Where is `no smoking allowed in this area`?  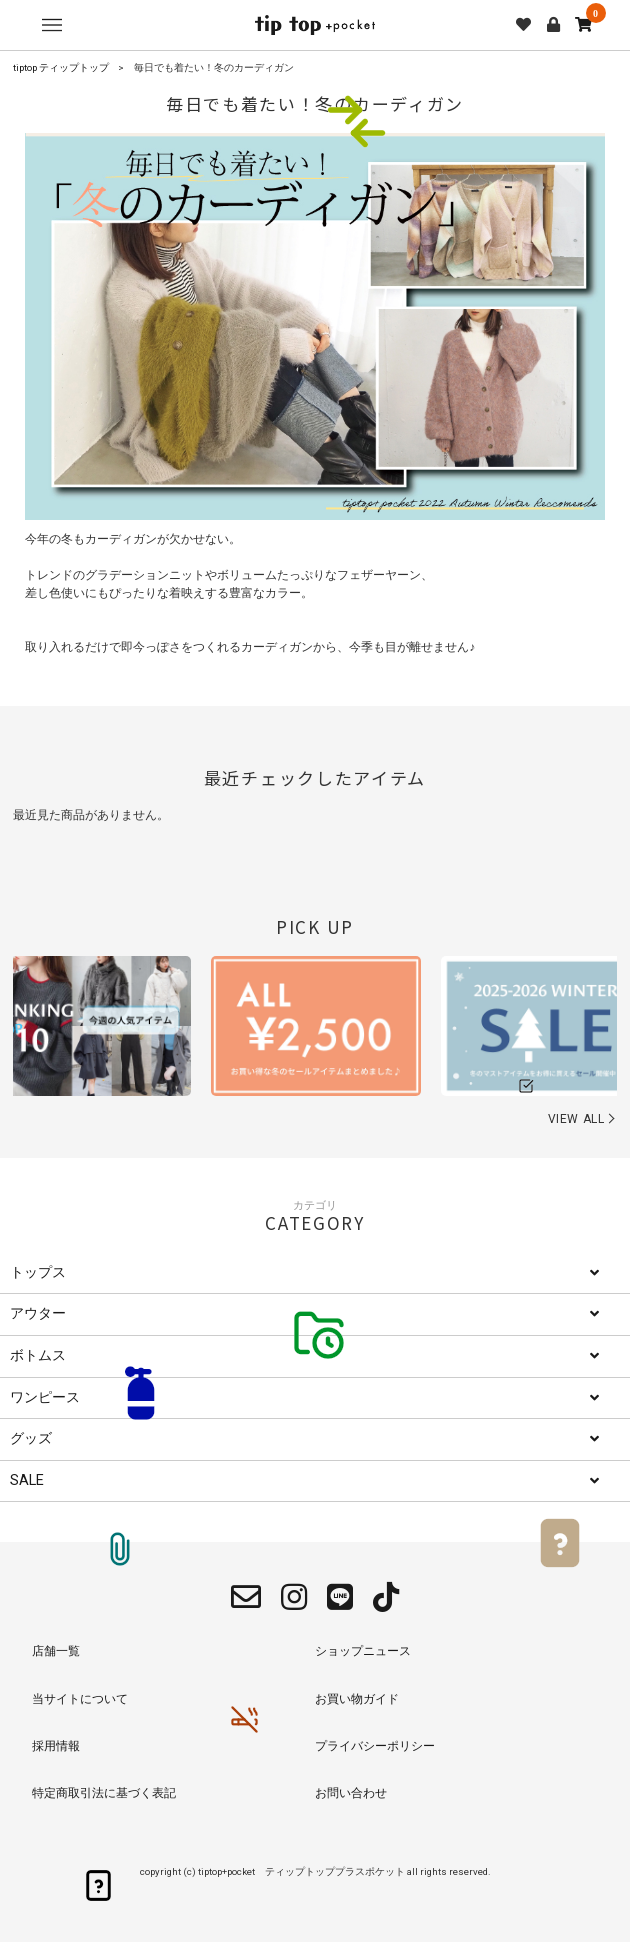
no smoking allowed in this area is located at coordinates (244, 1719).